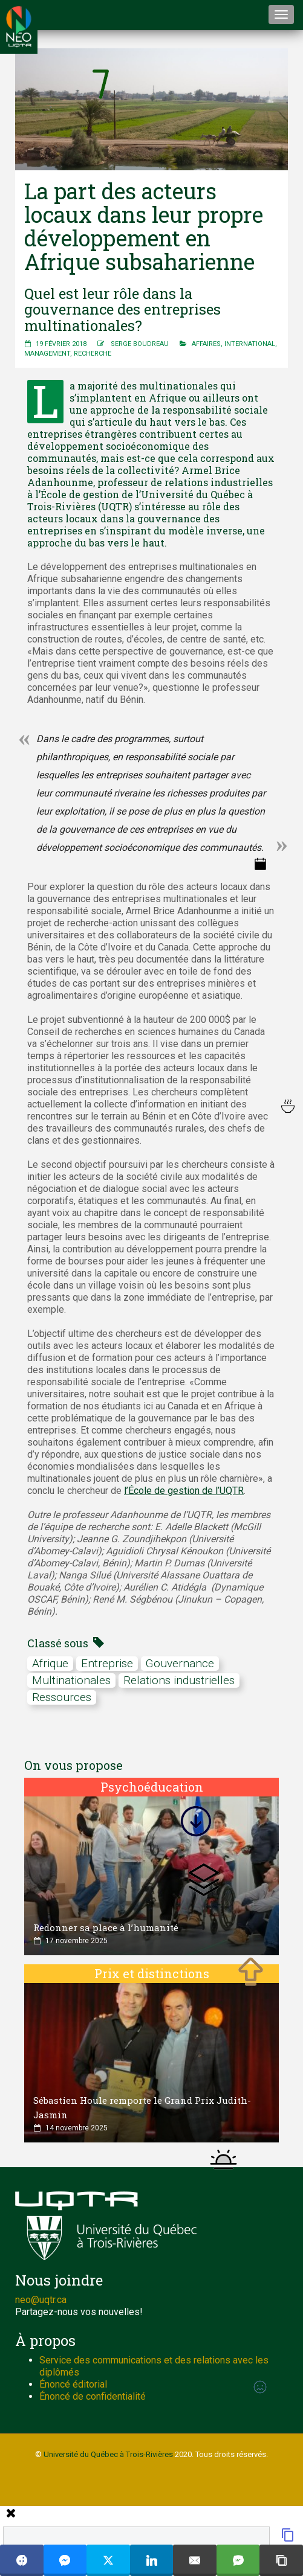  I want to click on view calendar or schedule, so click(260, 864).